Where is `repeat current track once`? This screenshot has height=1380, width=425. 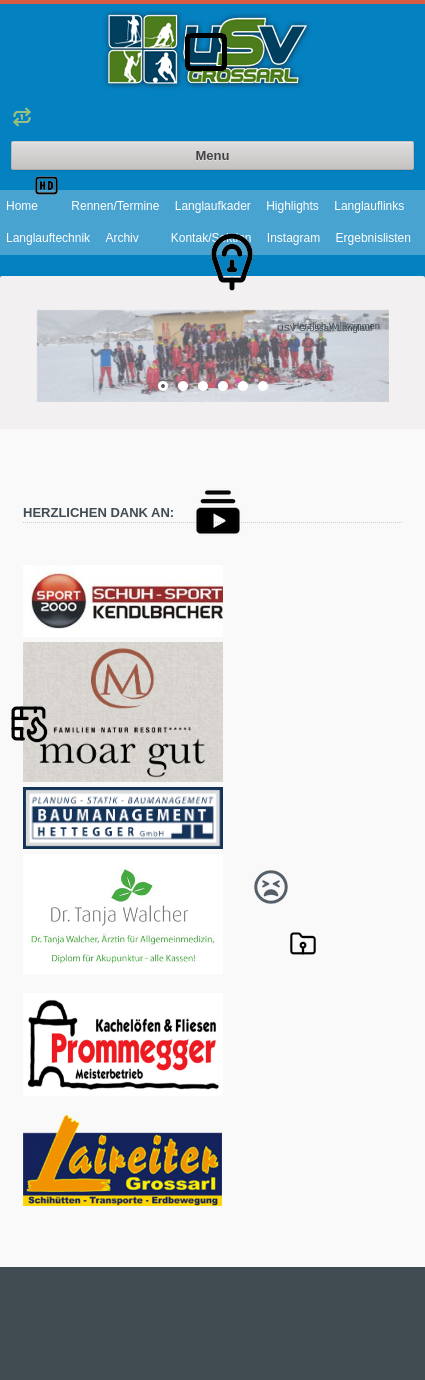
repeat current track once is located at coordinates (22, 117).